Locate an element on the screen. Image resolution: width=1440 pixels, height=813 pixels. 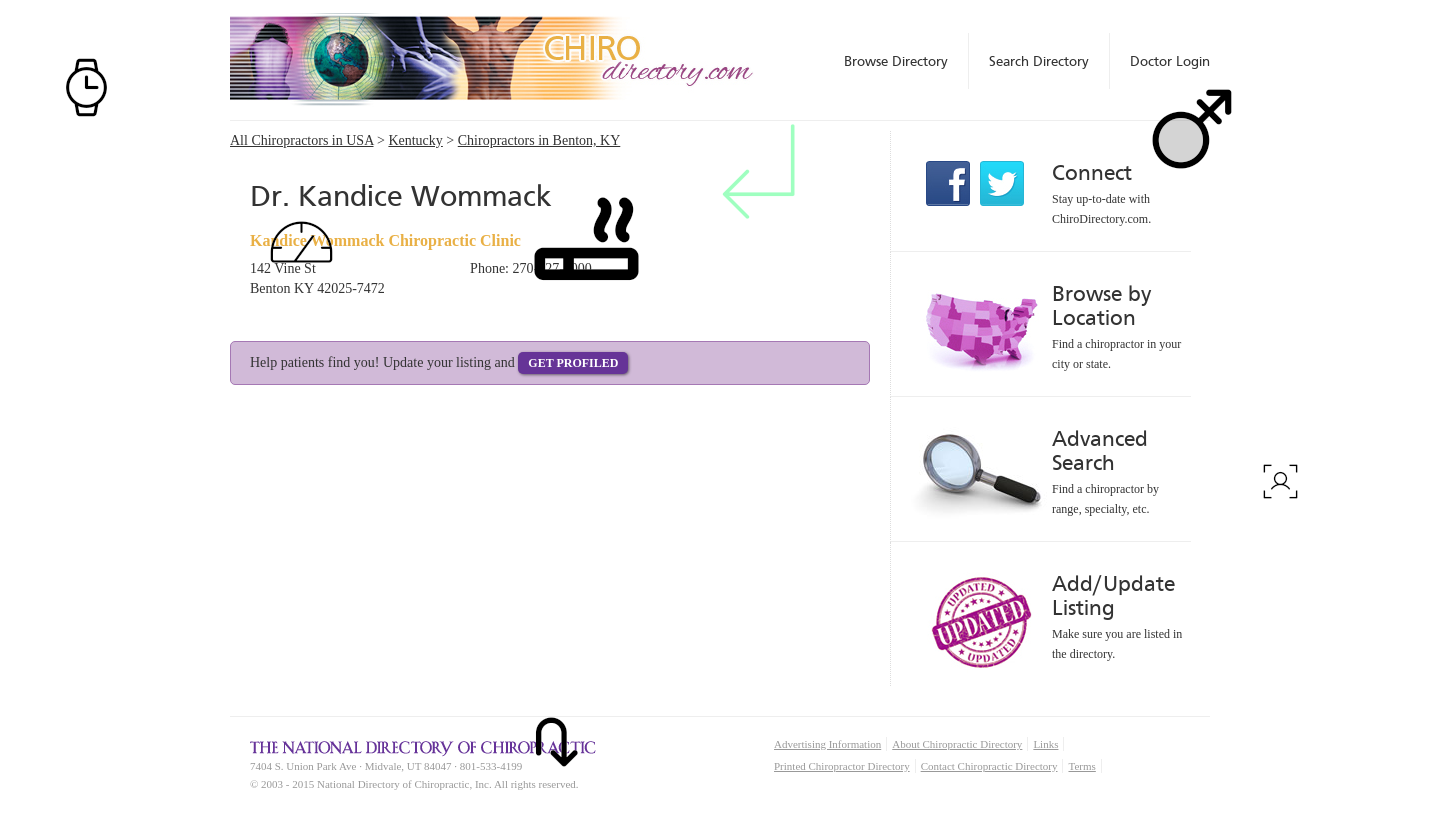
indicates a designated smoking area is located at coordinates (586, 249).